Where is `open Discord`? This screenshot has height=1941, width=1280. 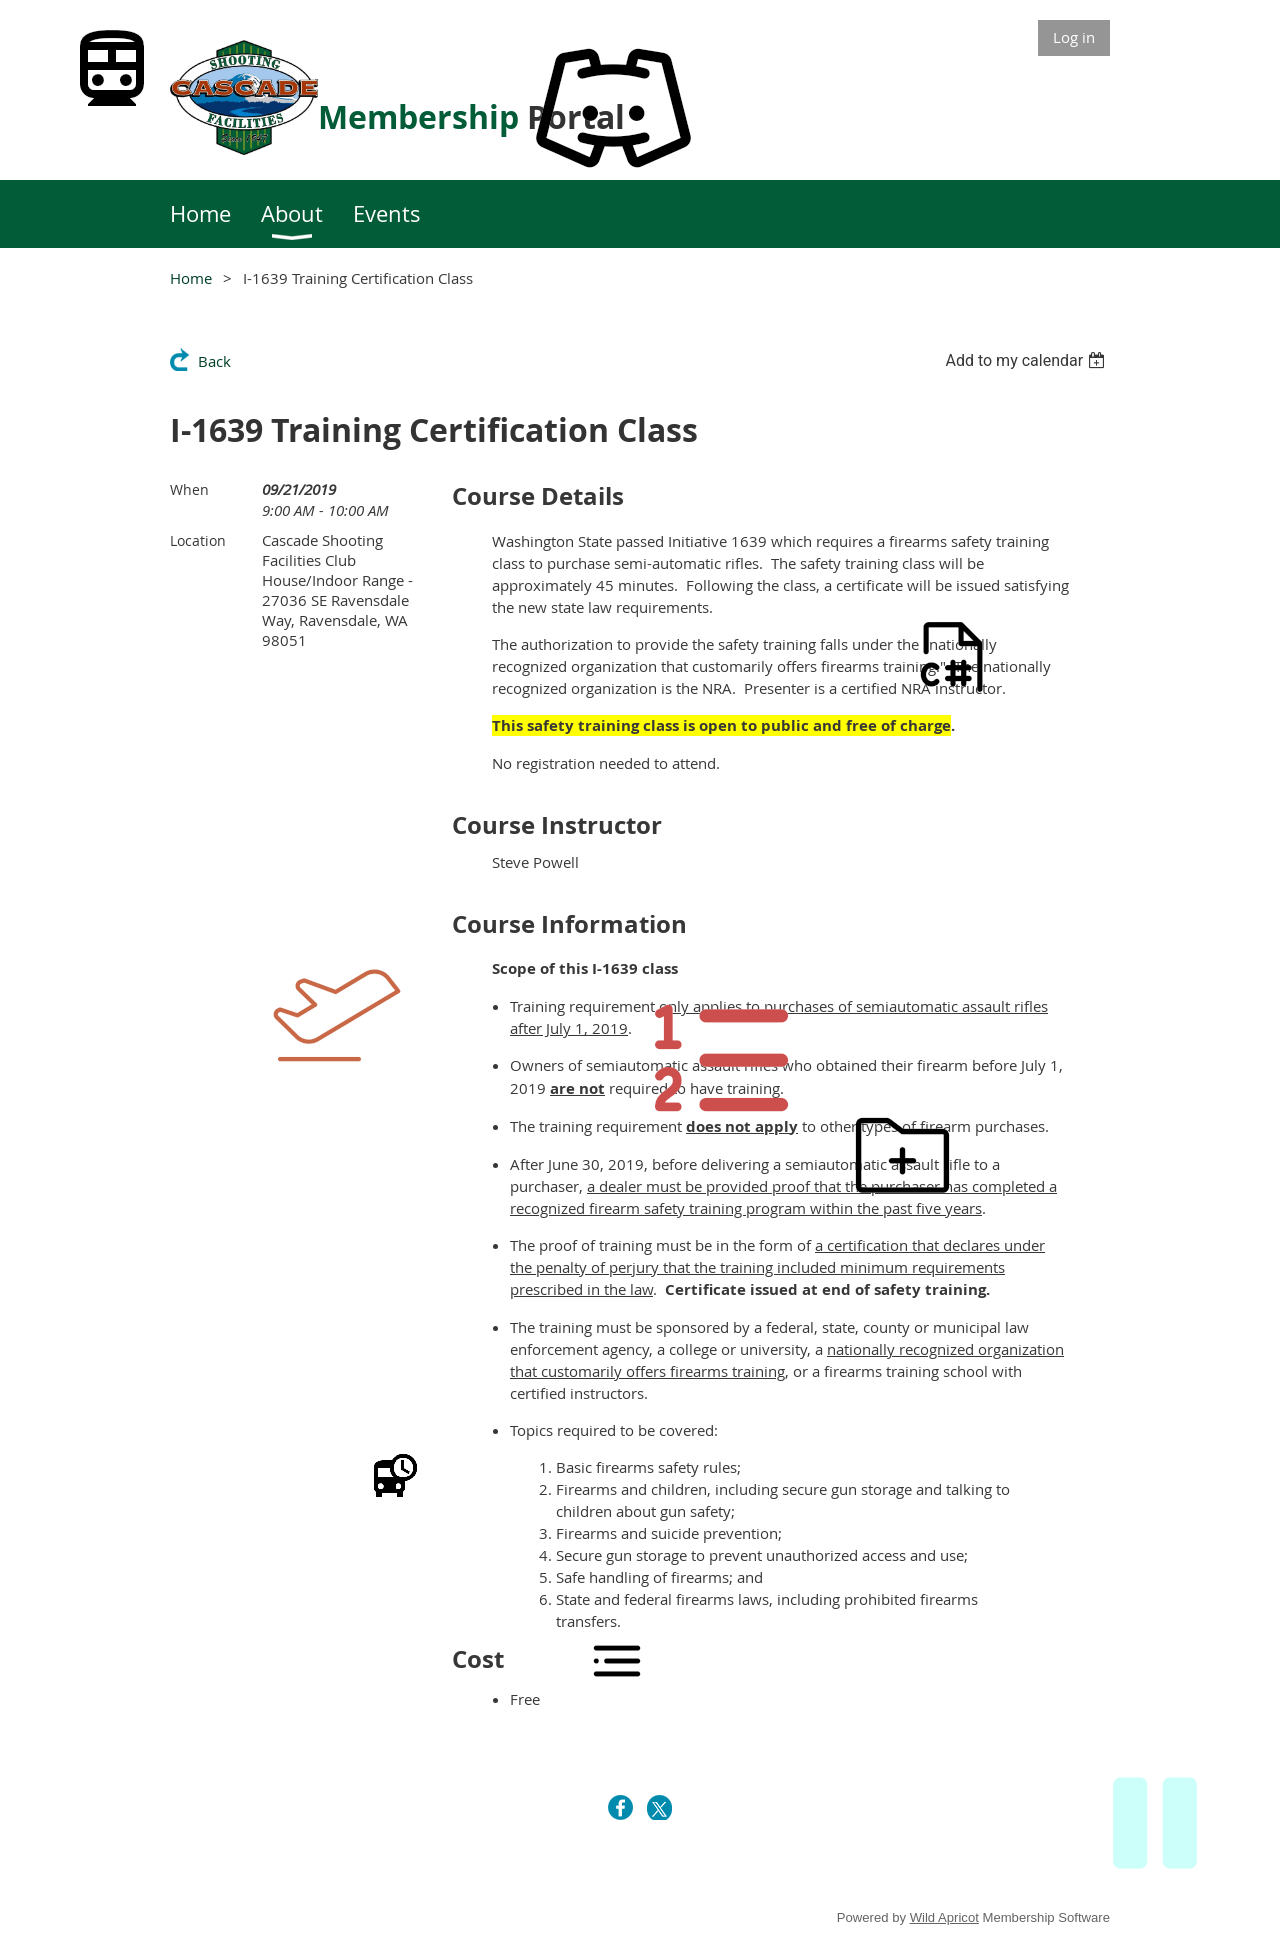 open Discord is located at coordinates (613, 105).